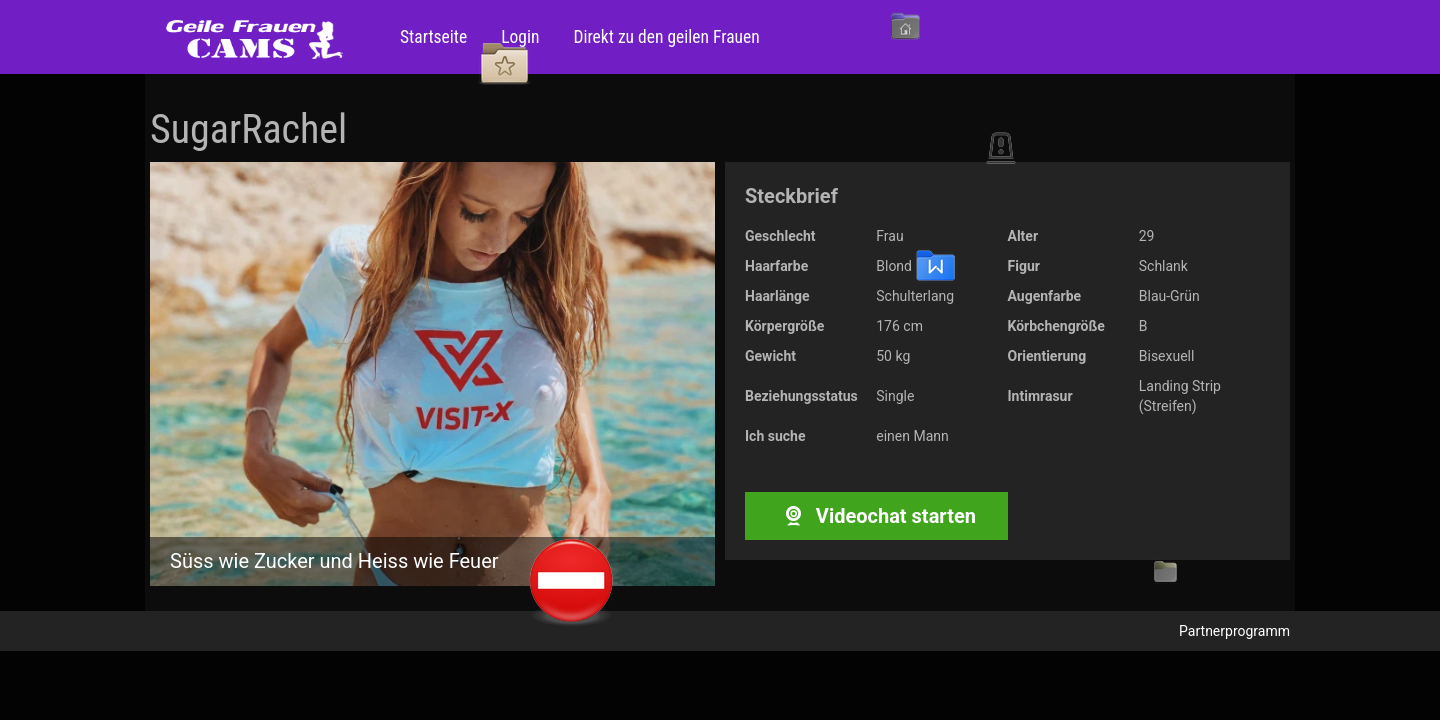 The image size is (1440, 720). Describe the element at coordinates (1165, 571) in the screenshot. I see `an open folder in the file system` at that location.